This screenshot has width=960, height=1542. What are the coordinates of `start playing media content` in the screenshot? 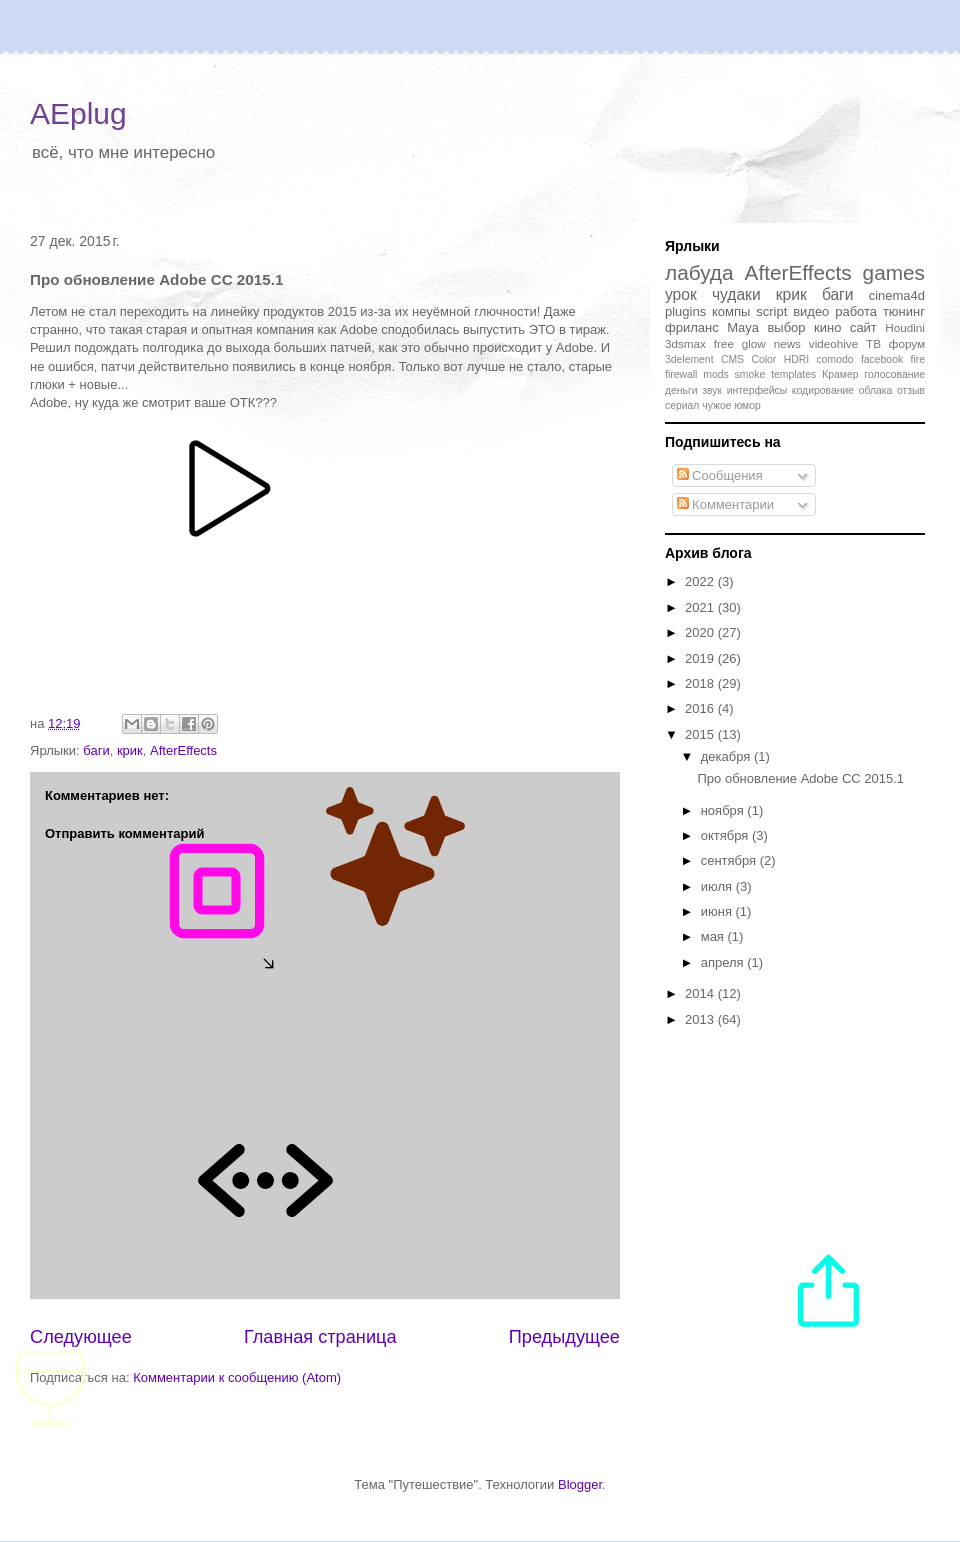 It's located at (218, 488).